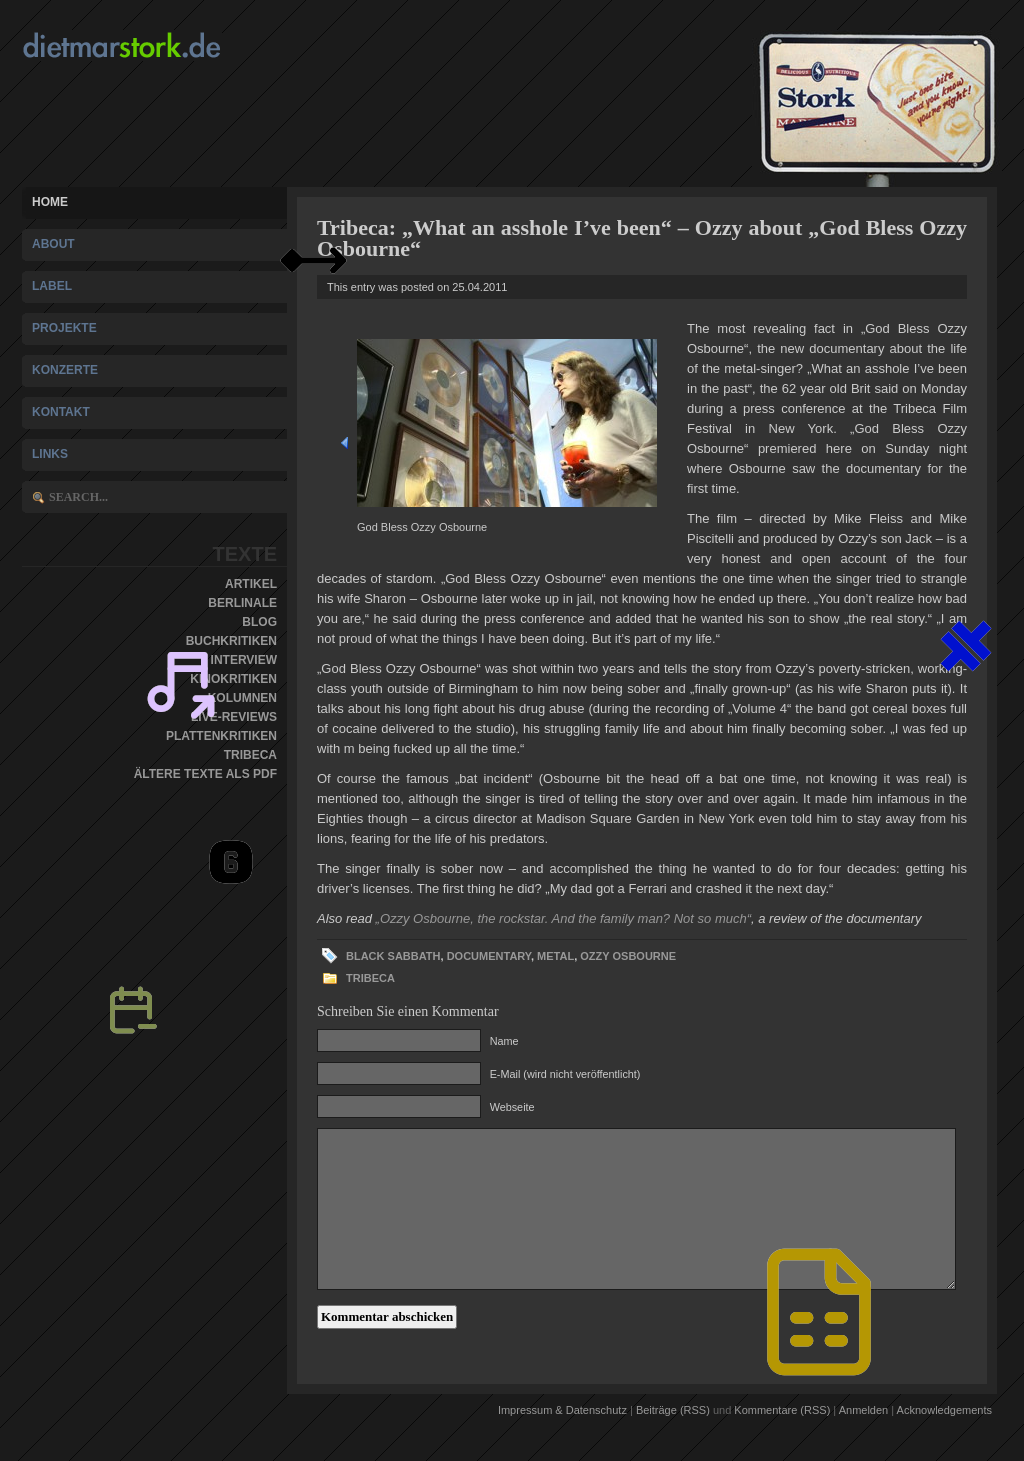  What do you see at coordinates (231, 862) in the screenshot?
I see `indicates step 6 in a multi-step process` at bounding box center [231, 862].